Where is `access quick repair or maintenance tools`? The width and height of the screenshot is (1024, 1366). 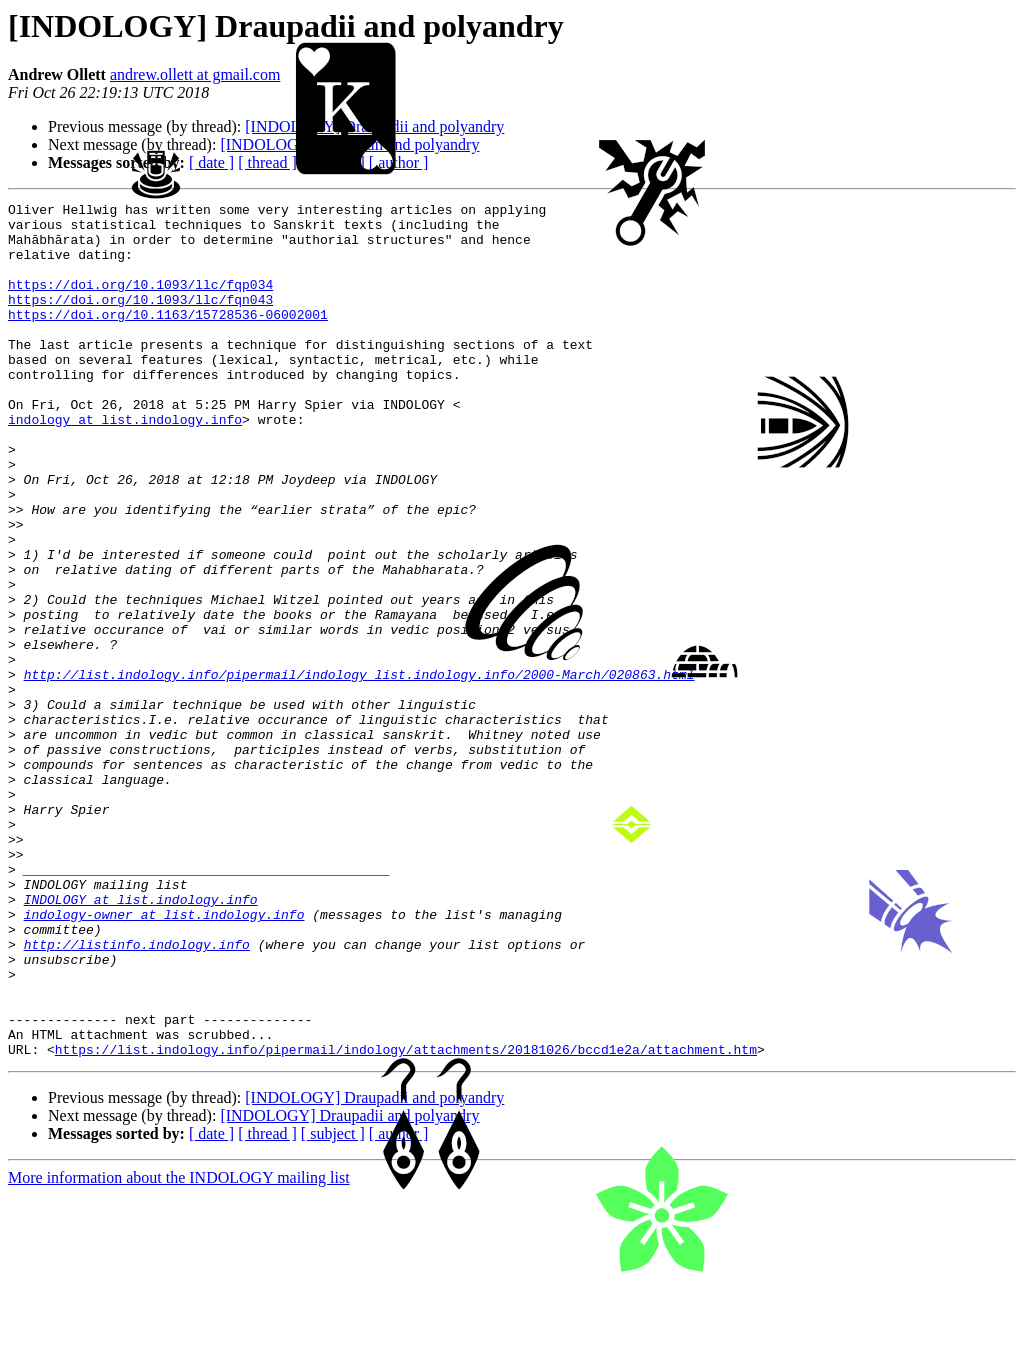
access quick repair or maintenance tools is located at coordinates (652, 193).